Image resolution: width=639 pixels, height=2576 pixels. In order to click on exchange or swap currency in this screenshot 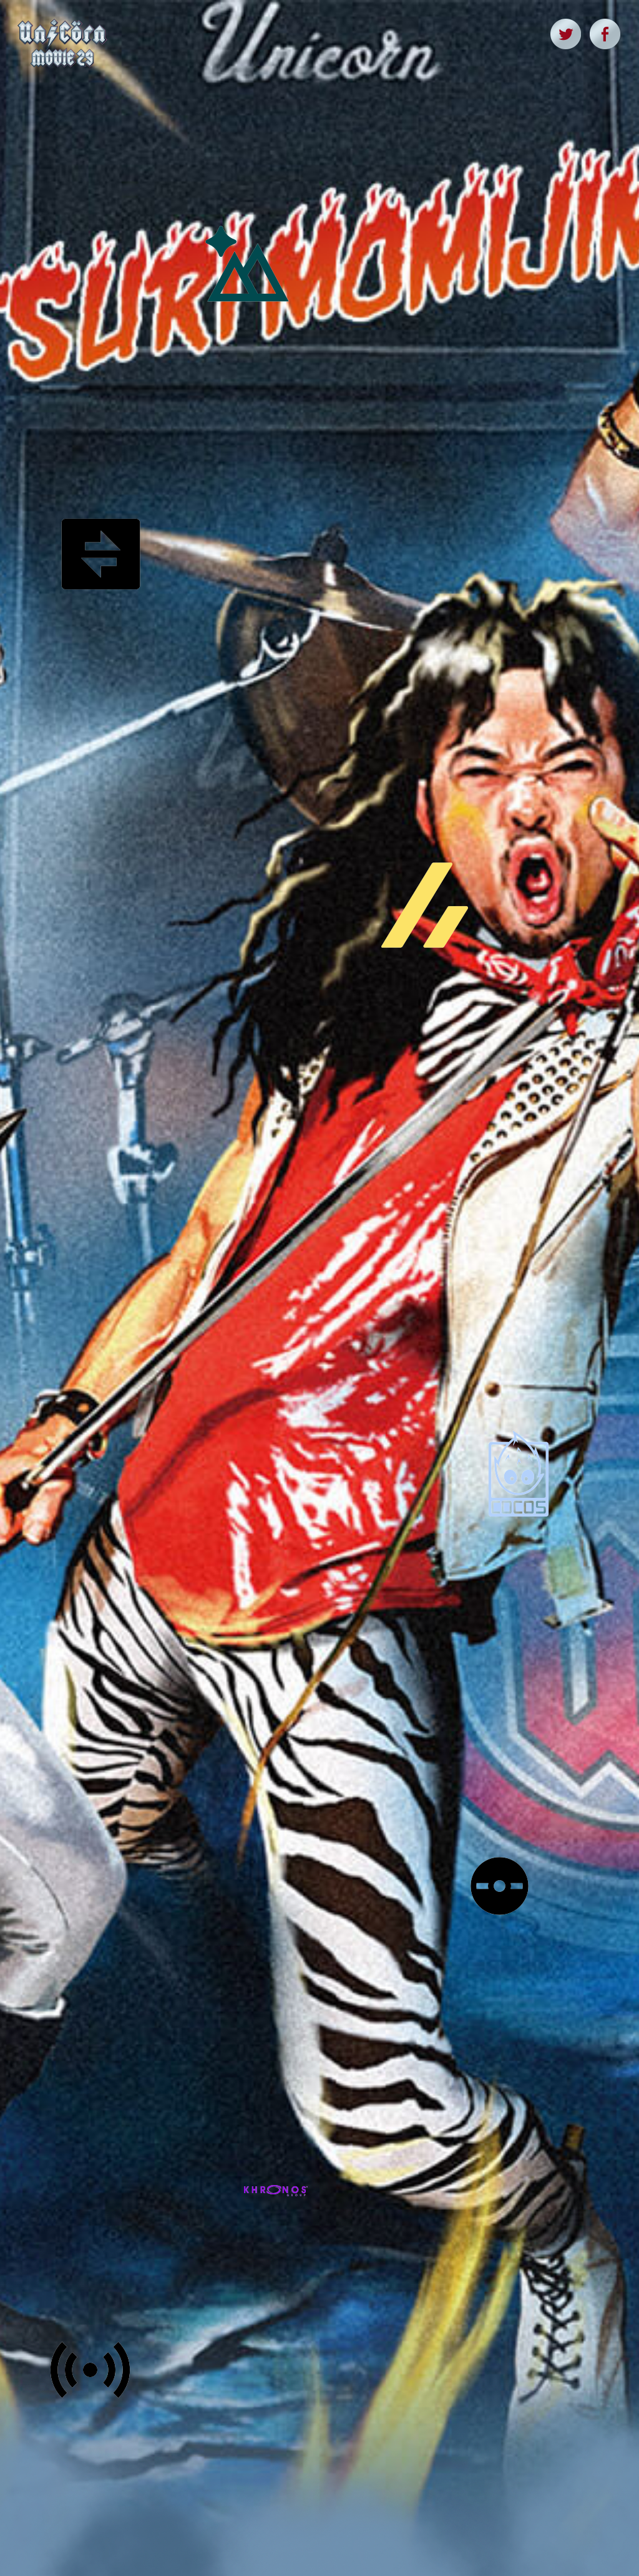, I will do `click(100, 554)`.